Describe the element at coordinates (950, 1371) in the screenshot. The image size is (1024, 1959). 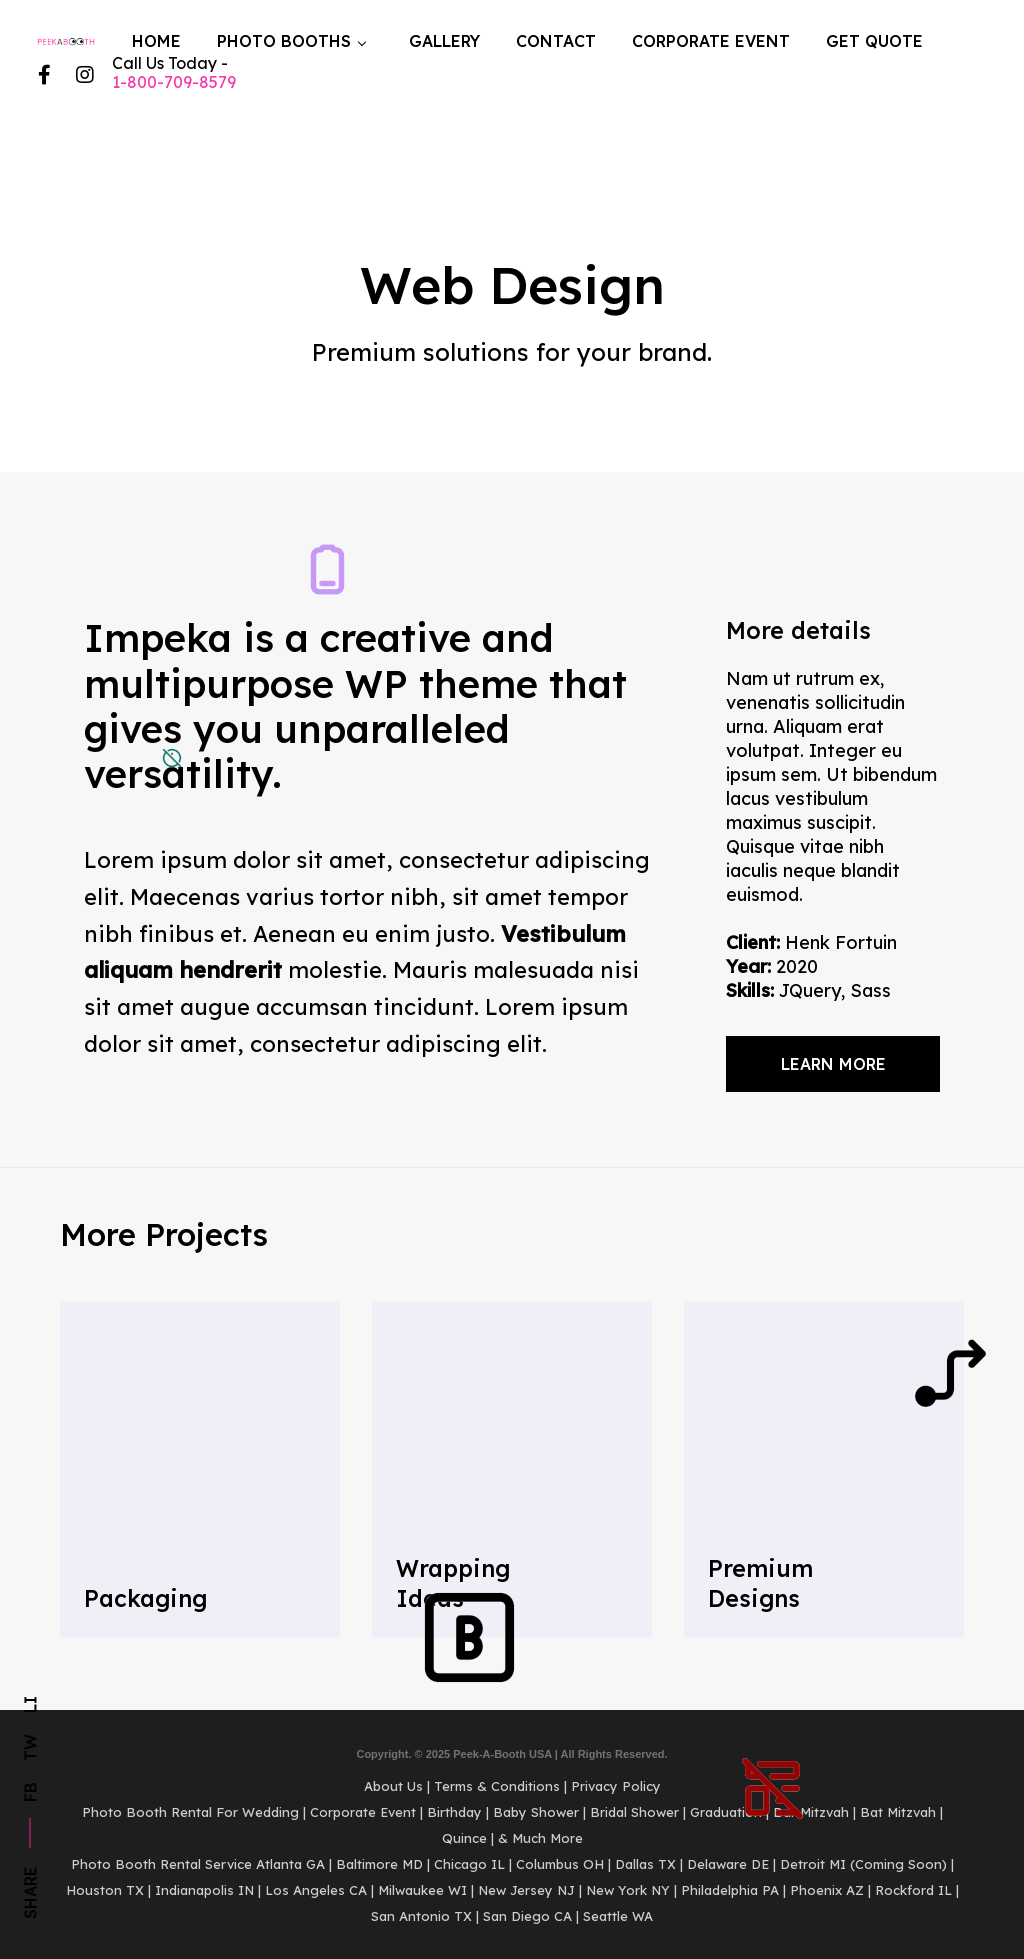
I see `follow a guided path or tutorial` at that location.